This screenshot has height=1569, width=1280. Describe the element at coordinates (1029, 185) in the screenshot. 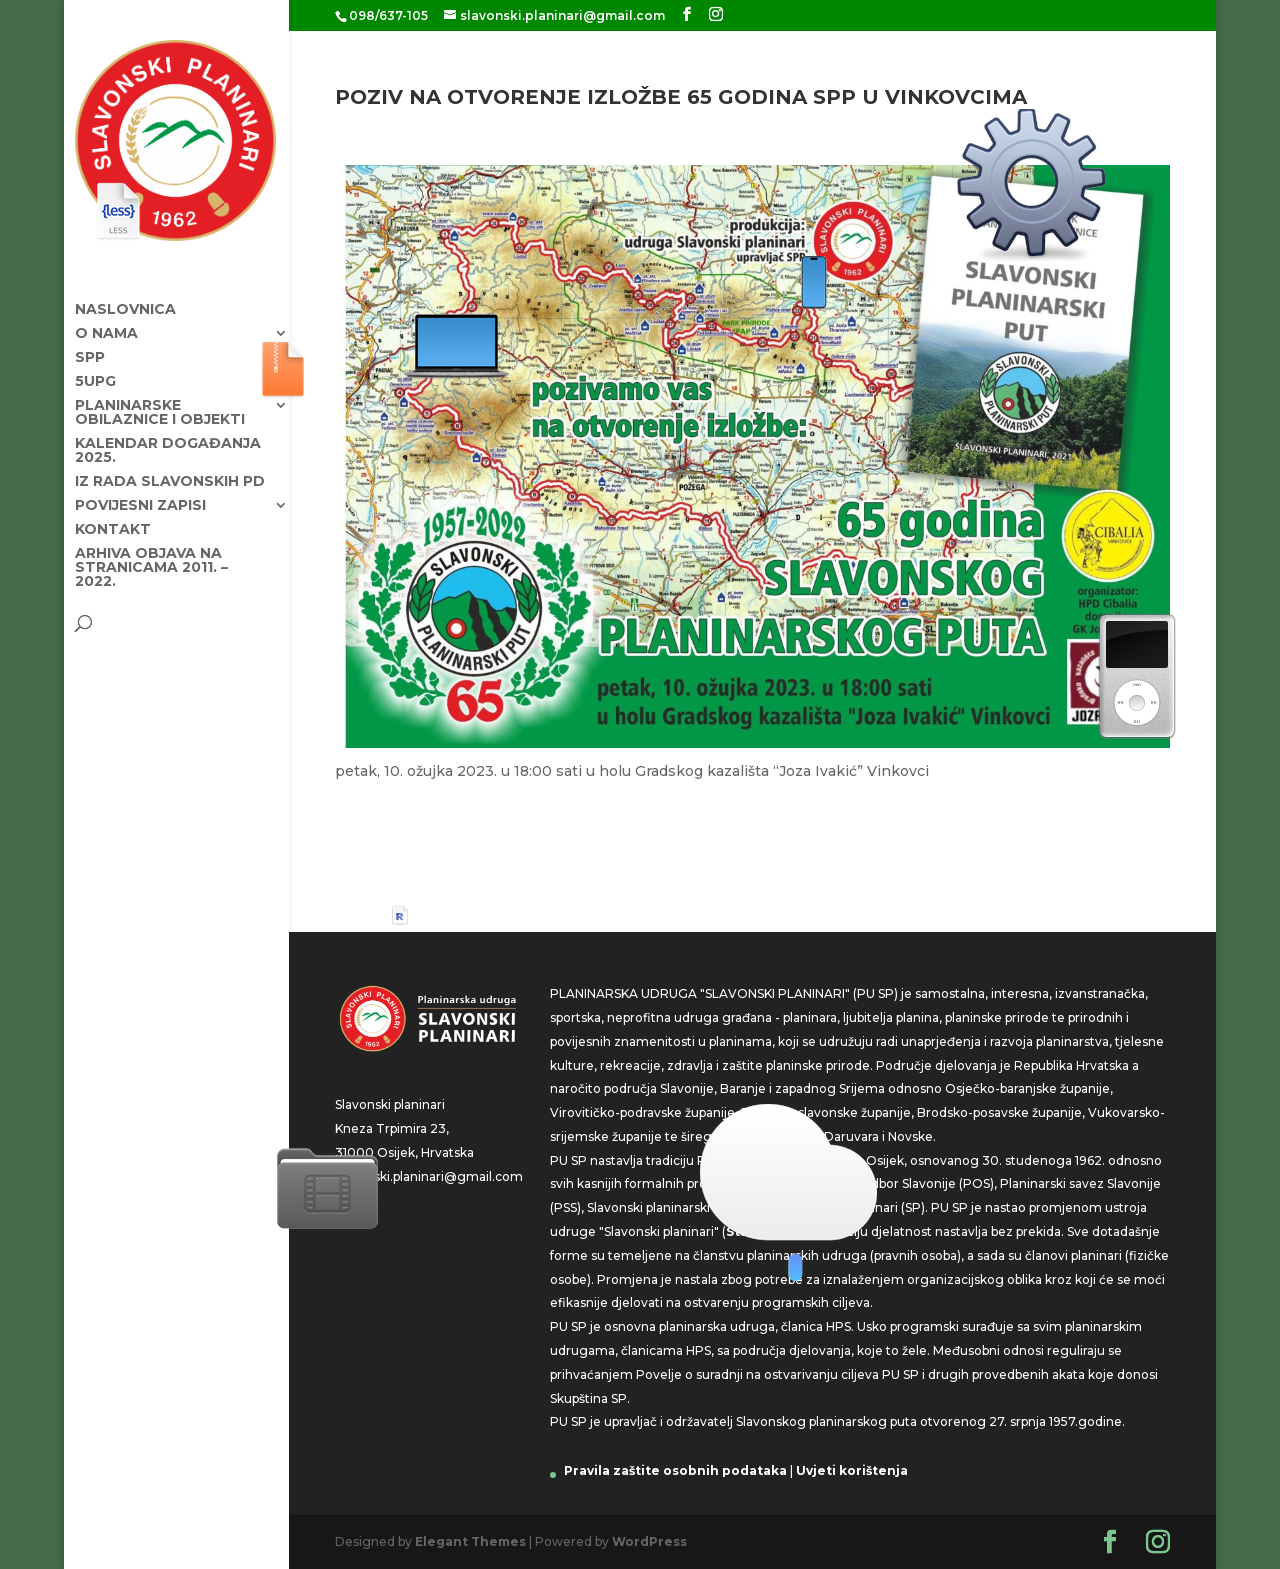

I see `access automator service settings` at that location.